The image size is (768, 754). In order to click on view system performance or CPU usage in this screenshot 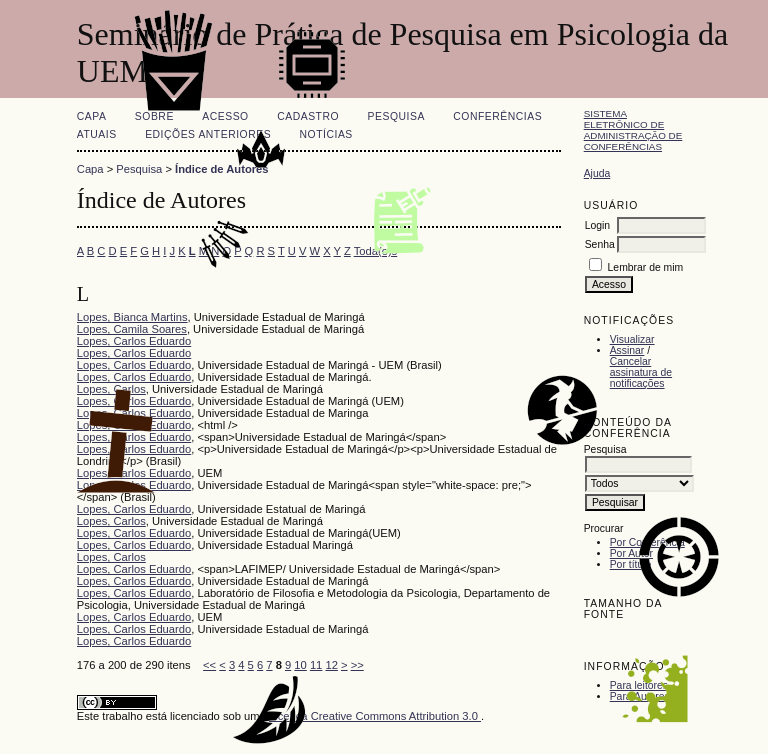, I will do `click(312, 65)`.